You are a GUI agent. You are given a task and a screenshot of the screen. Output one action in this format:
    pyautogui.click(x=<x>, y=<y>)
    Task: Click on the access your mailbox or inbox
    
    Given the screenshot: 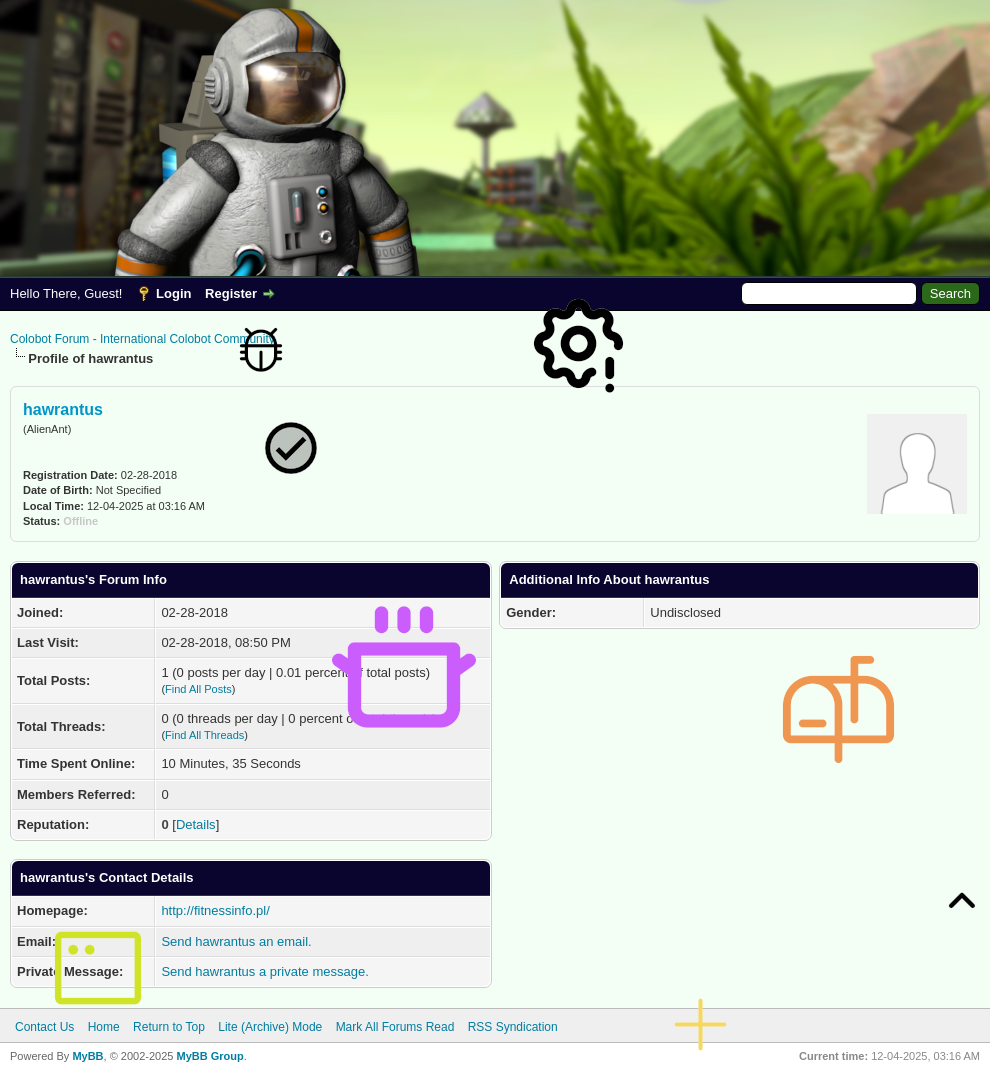 What is the action you would take?
    pyautogui.click(x=838, y=711)
    